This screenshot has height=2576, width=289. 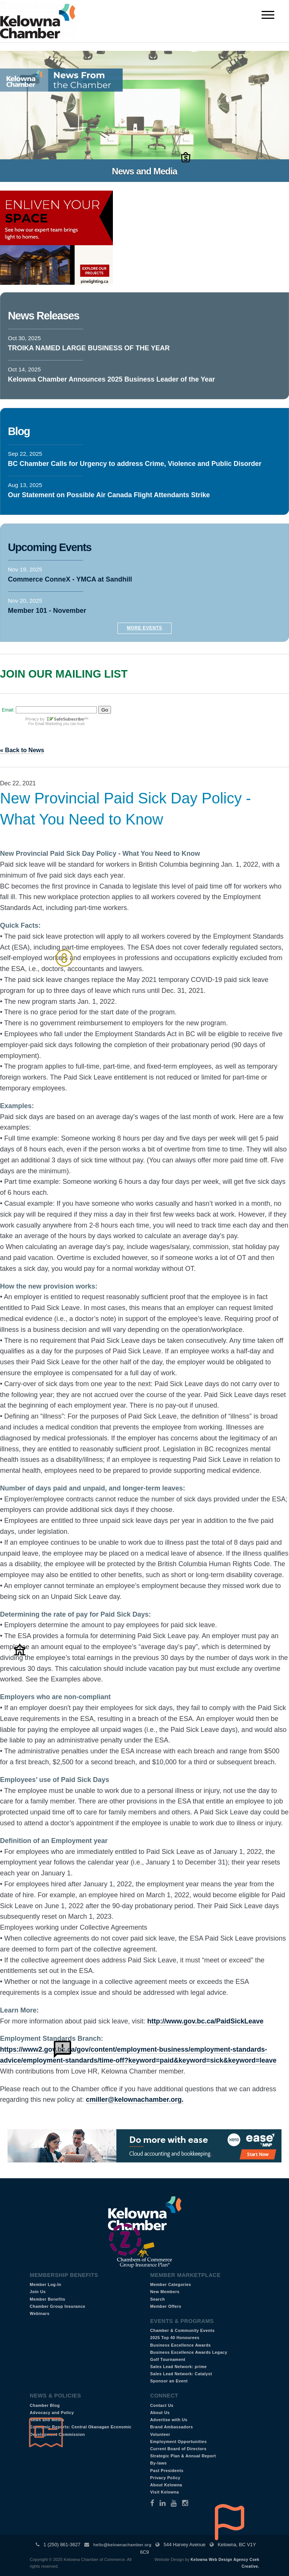 What do you see at coordinates (46, 2432) in the screenshot?
I see `view news articles or press clippings` at bounding box center [46, 2432].